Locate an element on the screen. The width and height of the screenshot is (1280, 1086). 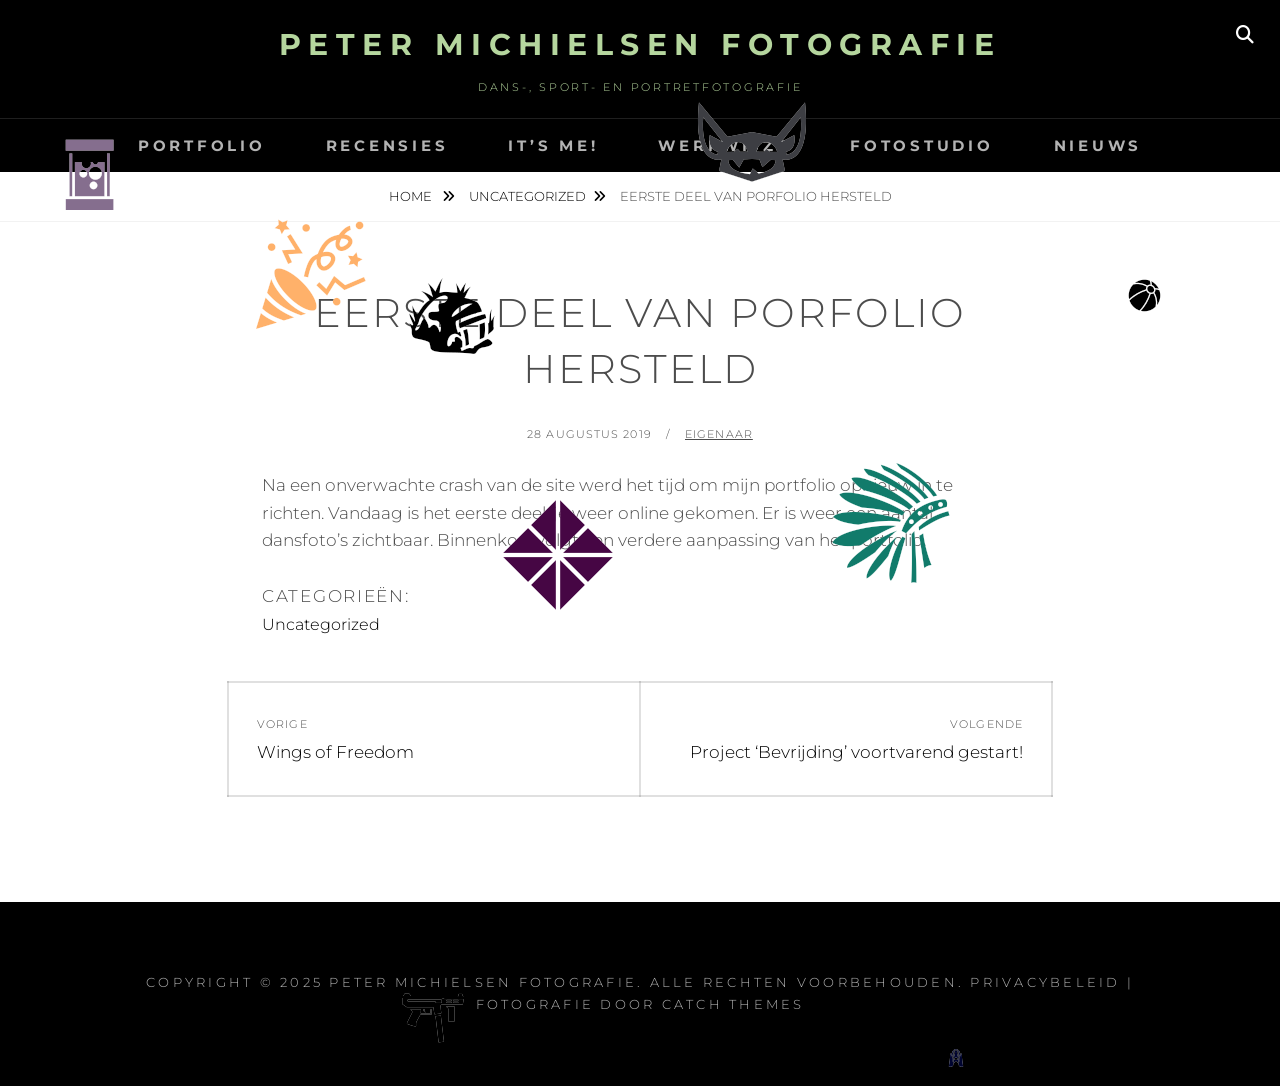
select native american or tribal theme is located at coordinates (891, 523).